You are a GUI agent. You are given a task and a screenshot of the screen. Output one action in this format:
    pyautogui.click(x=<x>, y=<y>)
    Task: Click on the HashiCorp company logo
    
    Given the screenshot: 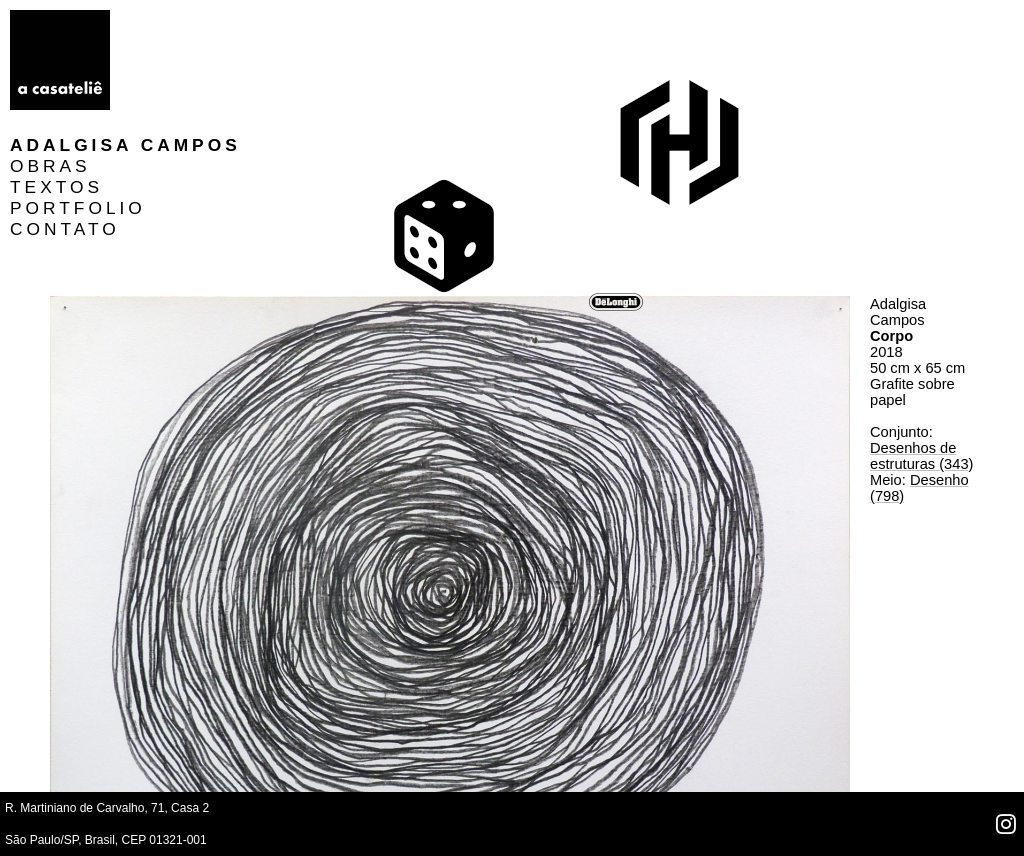 What is the action you would take?
    pyautogui.click(x=679, y=142)
    